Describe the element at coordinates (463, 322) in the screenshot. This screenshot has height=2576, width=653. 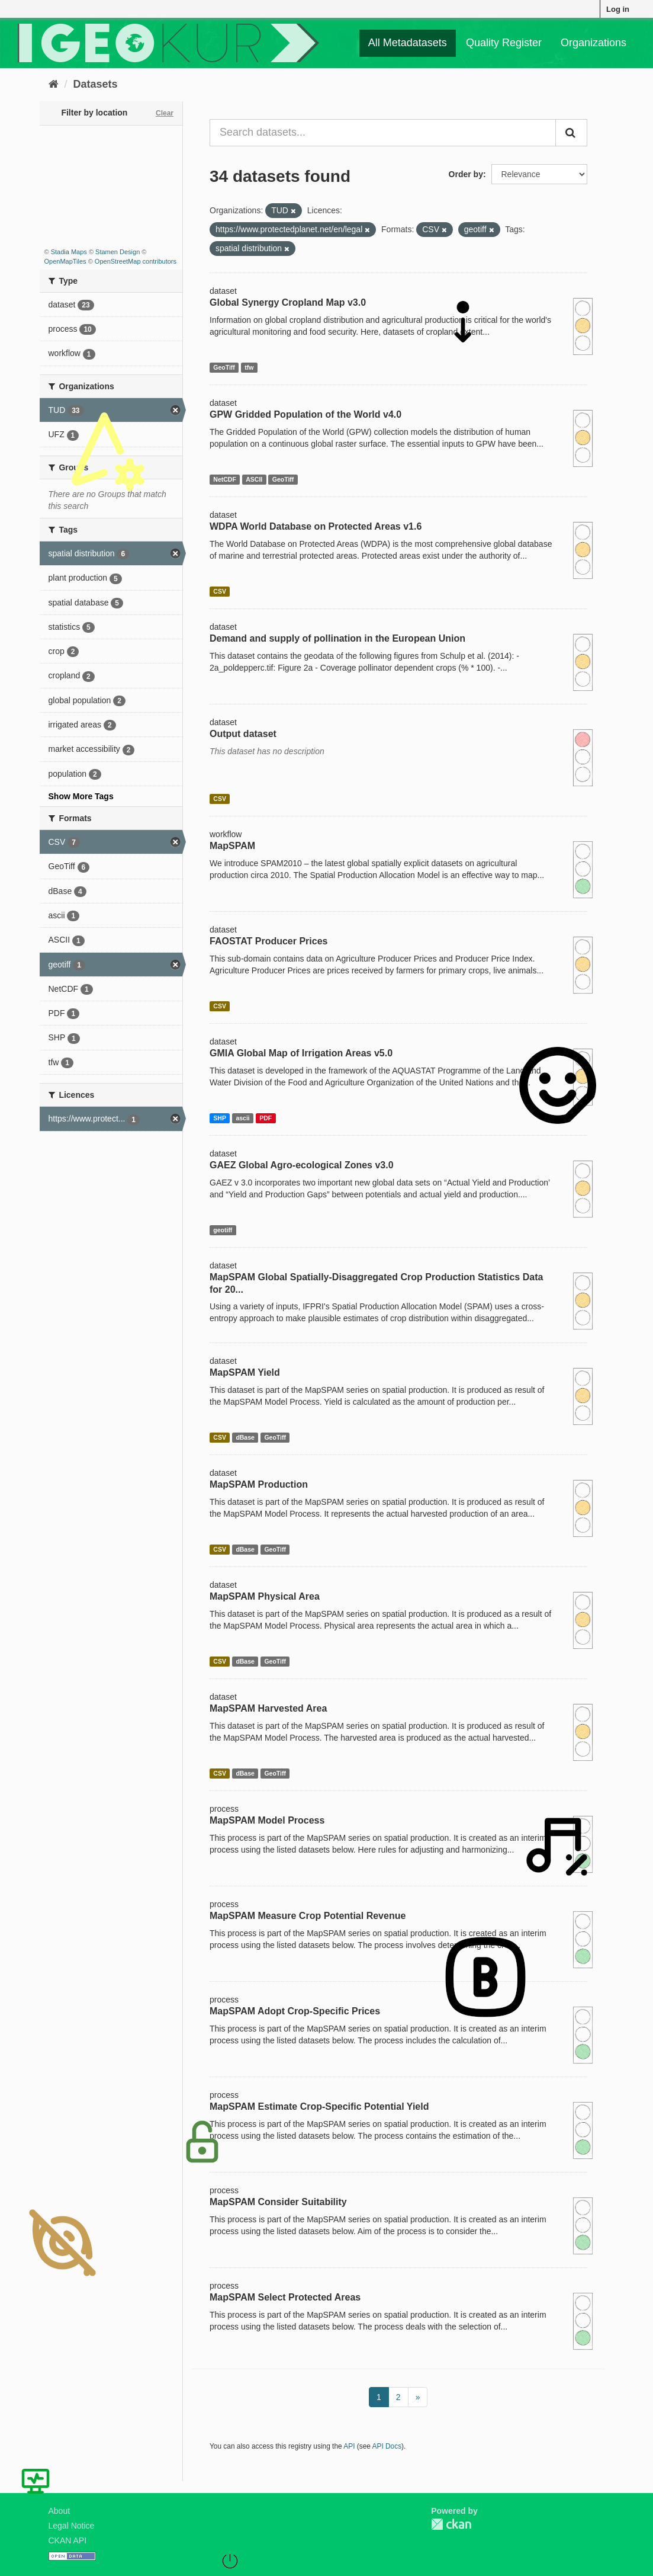
I see `move item down in a list` at that location.